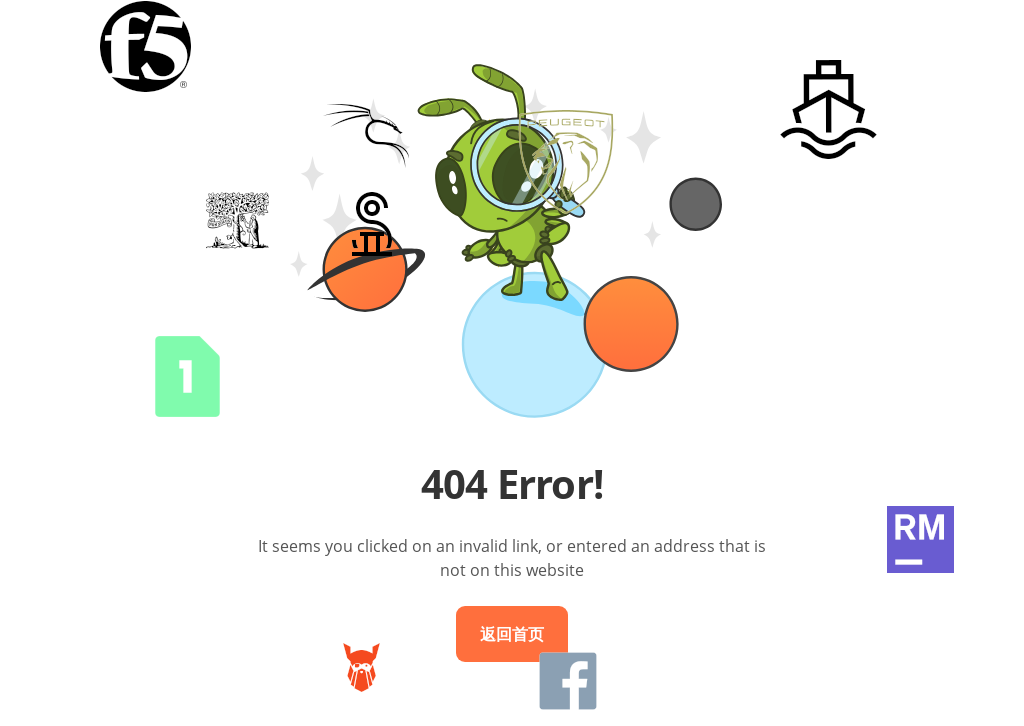  Describe the element at coordinates (566, 162) in the screenshot. I see `Peugeot brand logo` at that location.